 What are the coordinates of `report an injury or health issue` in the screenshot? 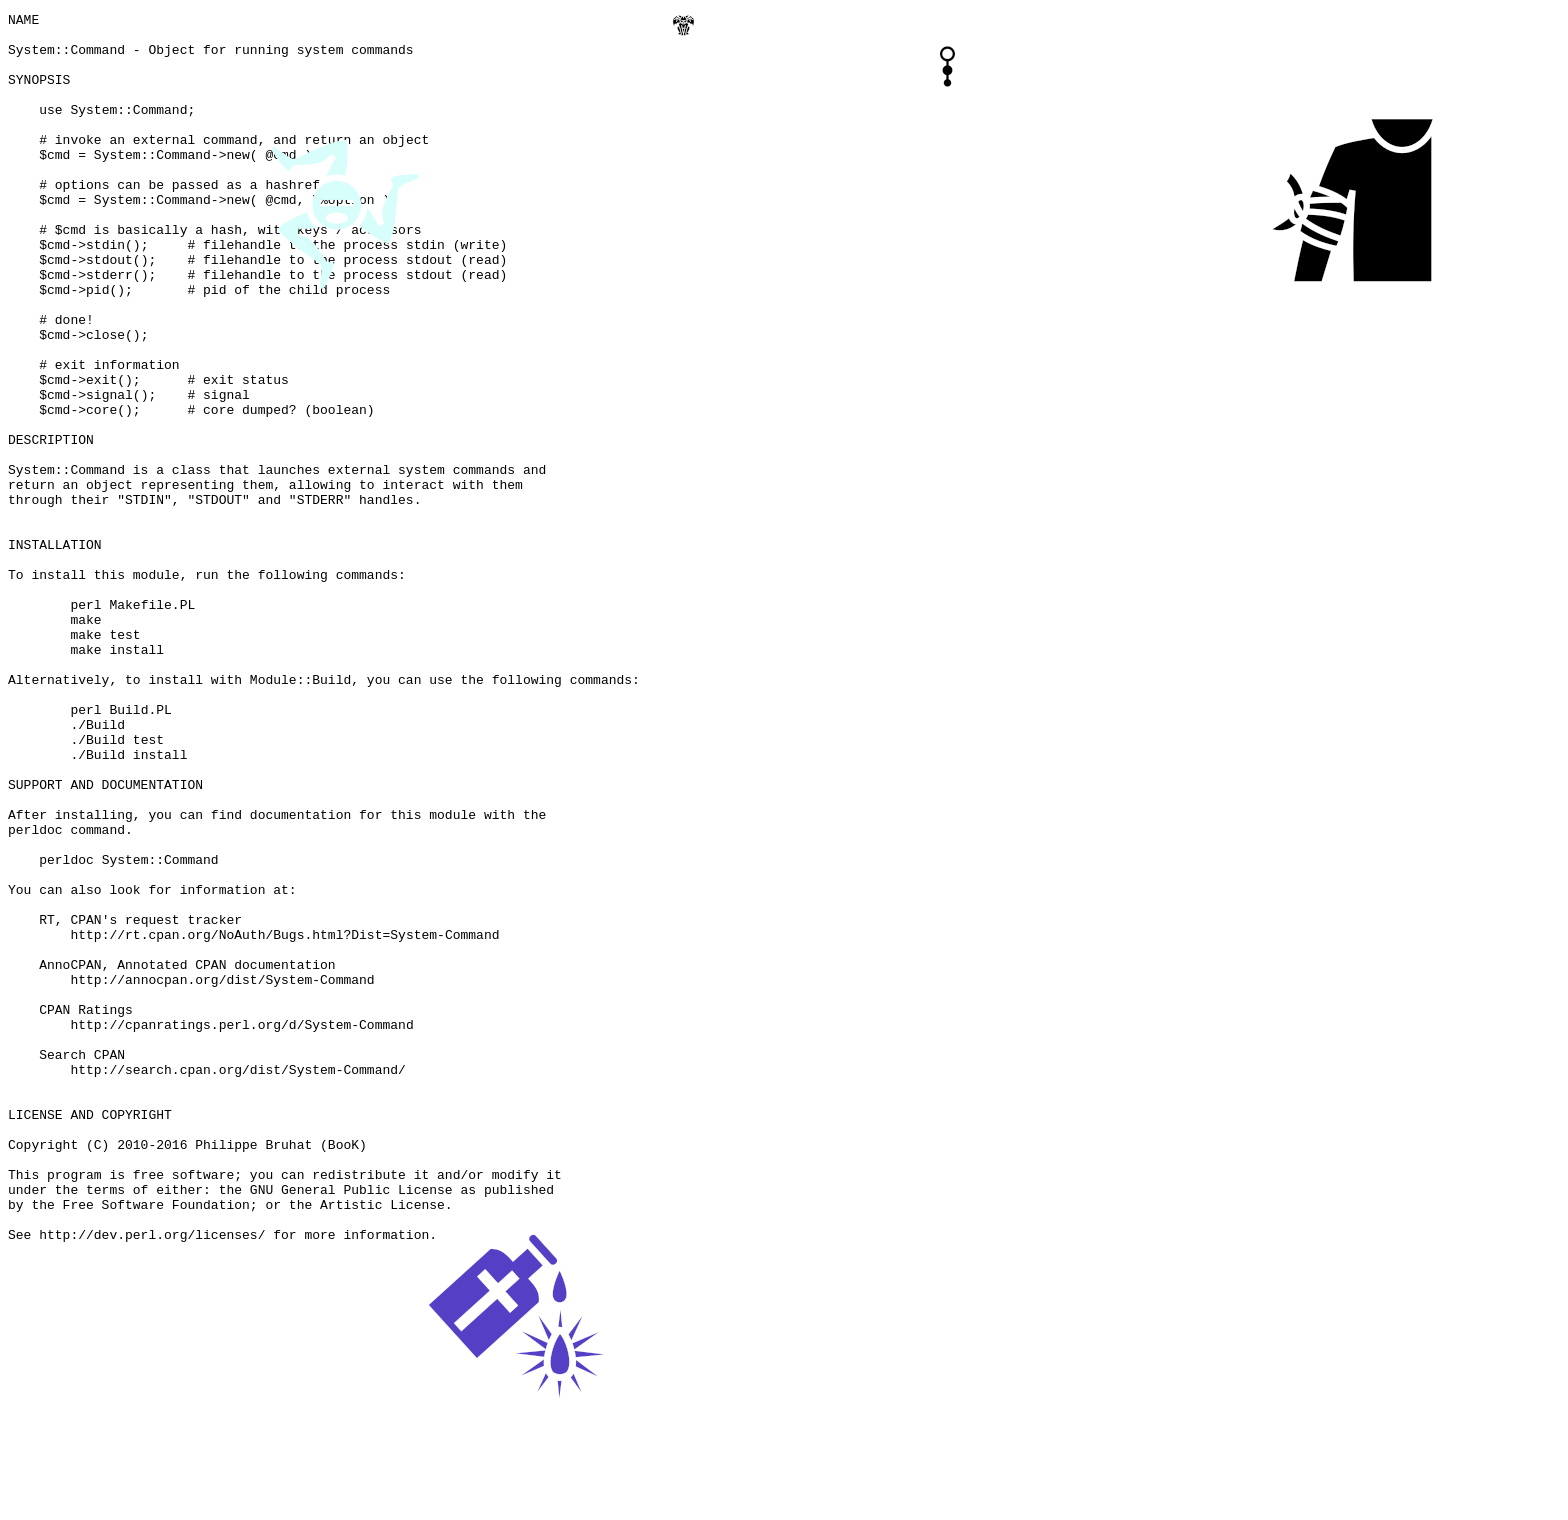 It's located at (1350, 200).